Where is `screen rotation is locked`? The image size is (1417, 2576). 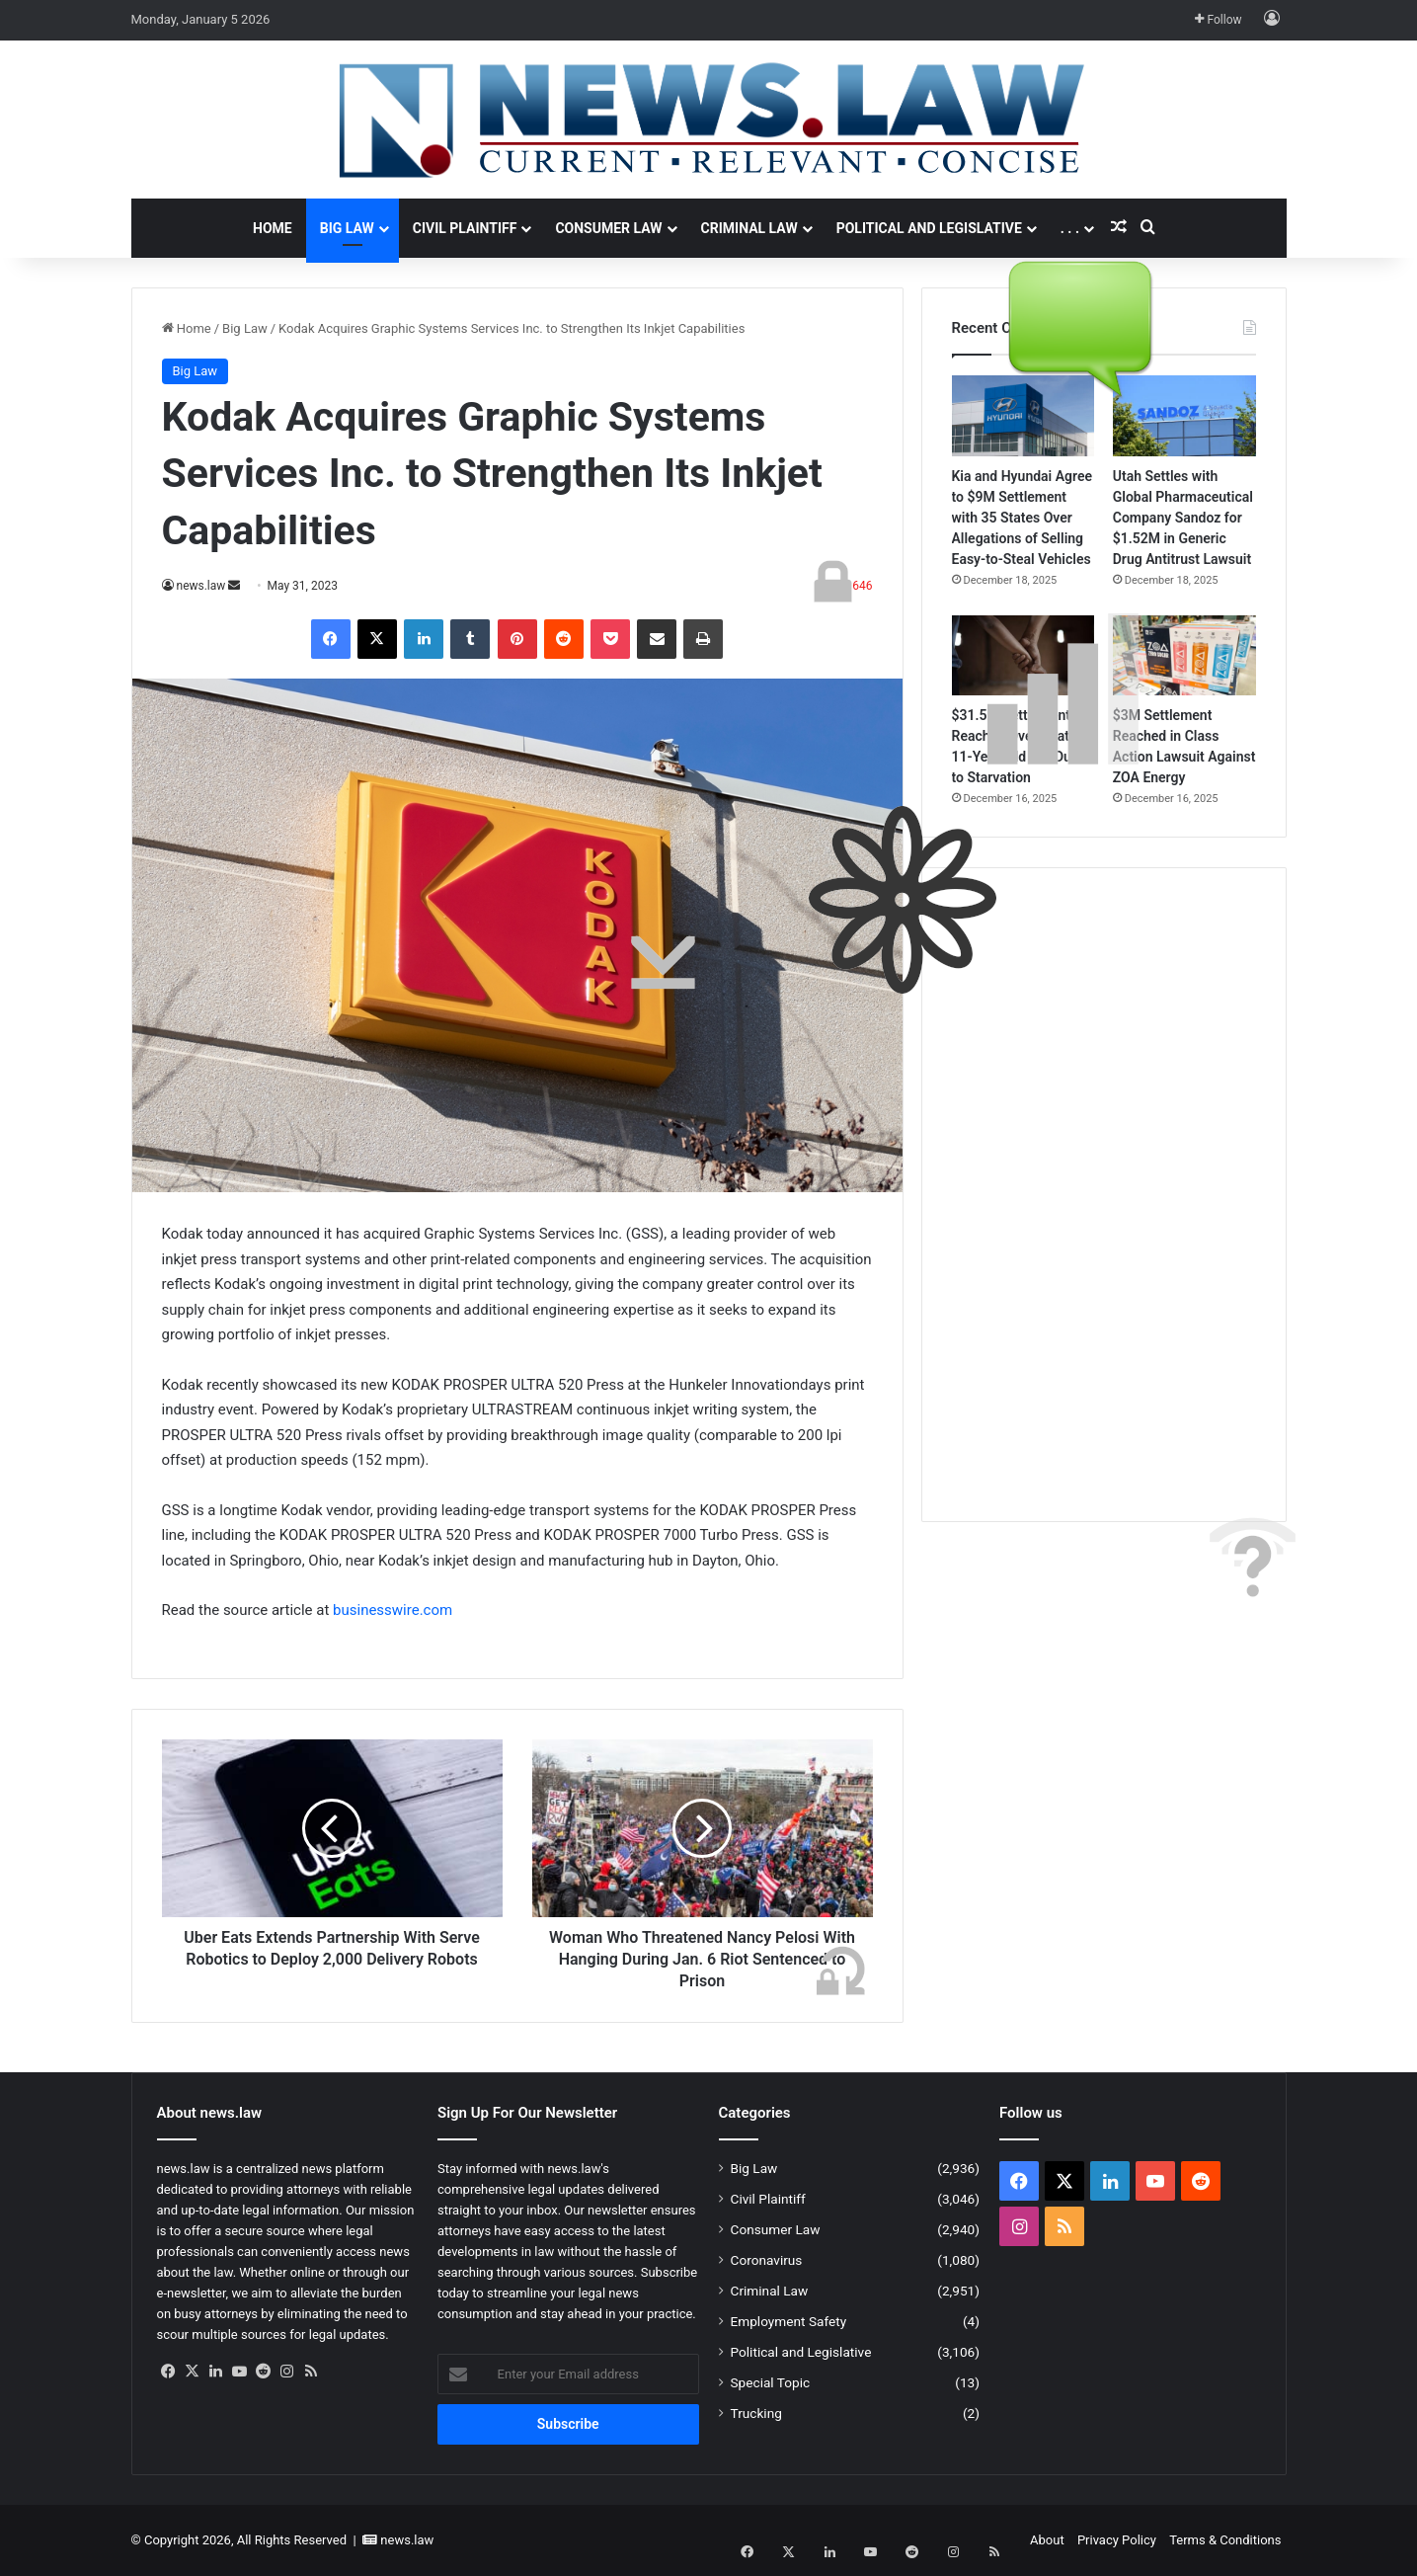
screen rotation is locked is located at coordinates (842, 1972).